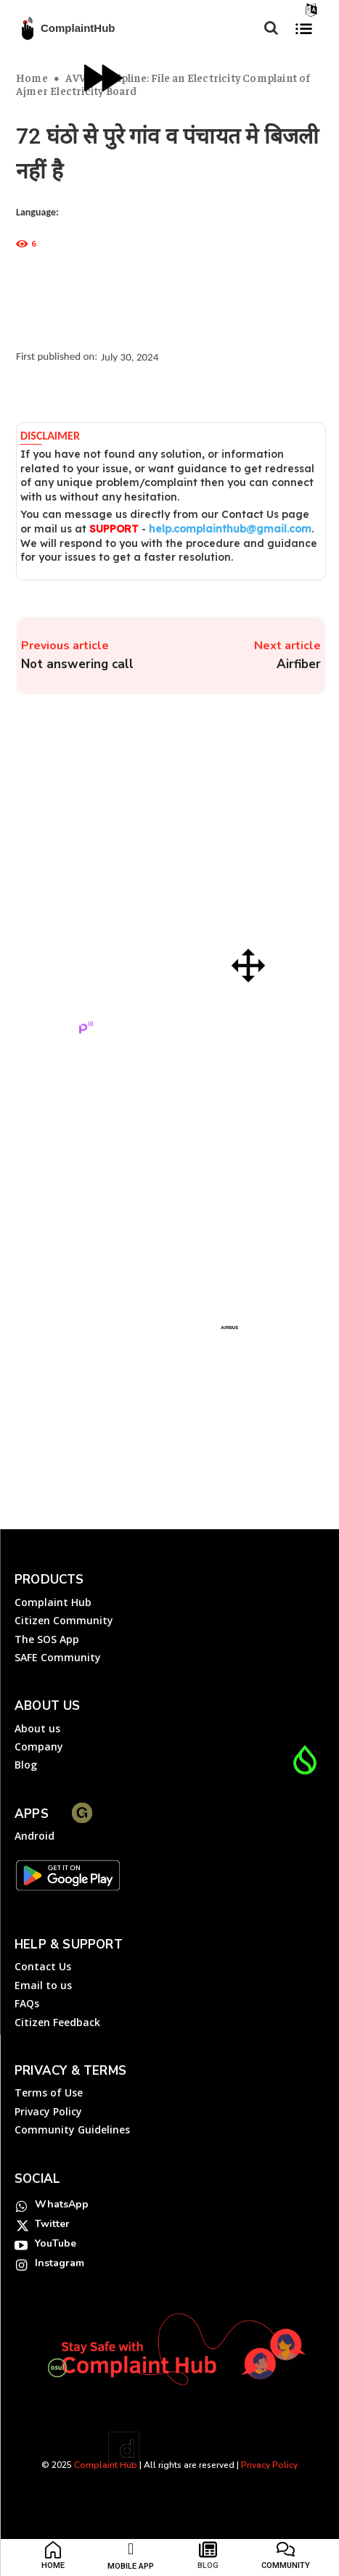 The image size is (339, 2576). I want to click on drag to reposition element, so click(248, 966).